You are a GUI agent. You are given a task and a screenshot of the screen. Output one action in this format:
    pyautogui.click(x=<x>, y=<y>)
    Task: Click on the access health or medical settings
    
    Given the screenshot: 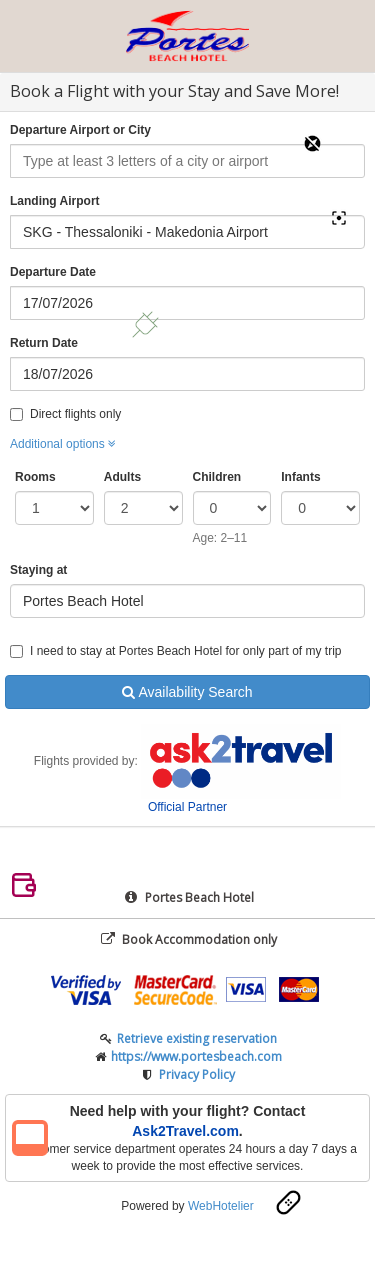 What is the action you would take?
    pyautogui.click(x=288, y=1202)
    